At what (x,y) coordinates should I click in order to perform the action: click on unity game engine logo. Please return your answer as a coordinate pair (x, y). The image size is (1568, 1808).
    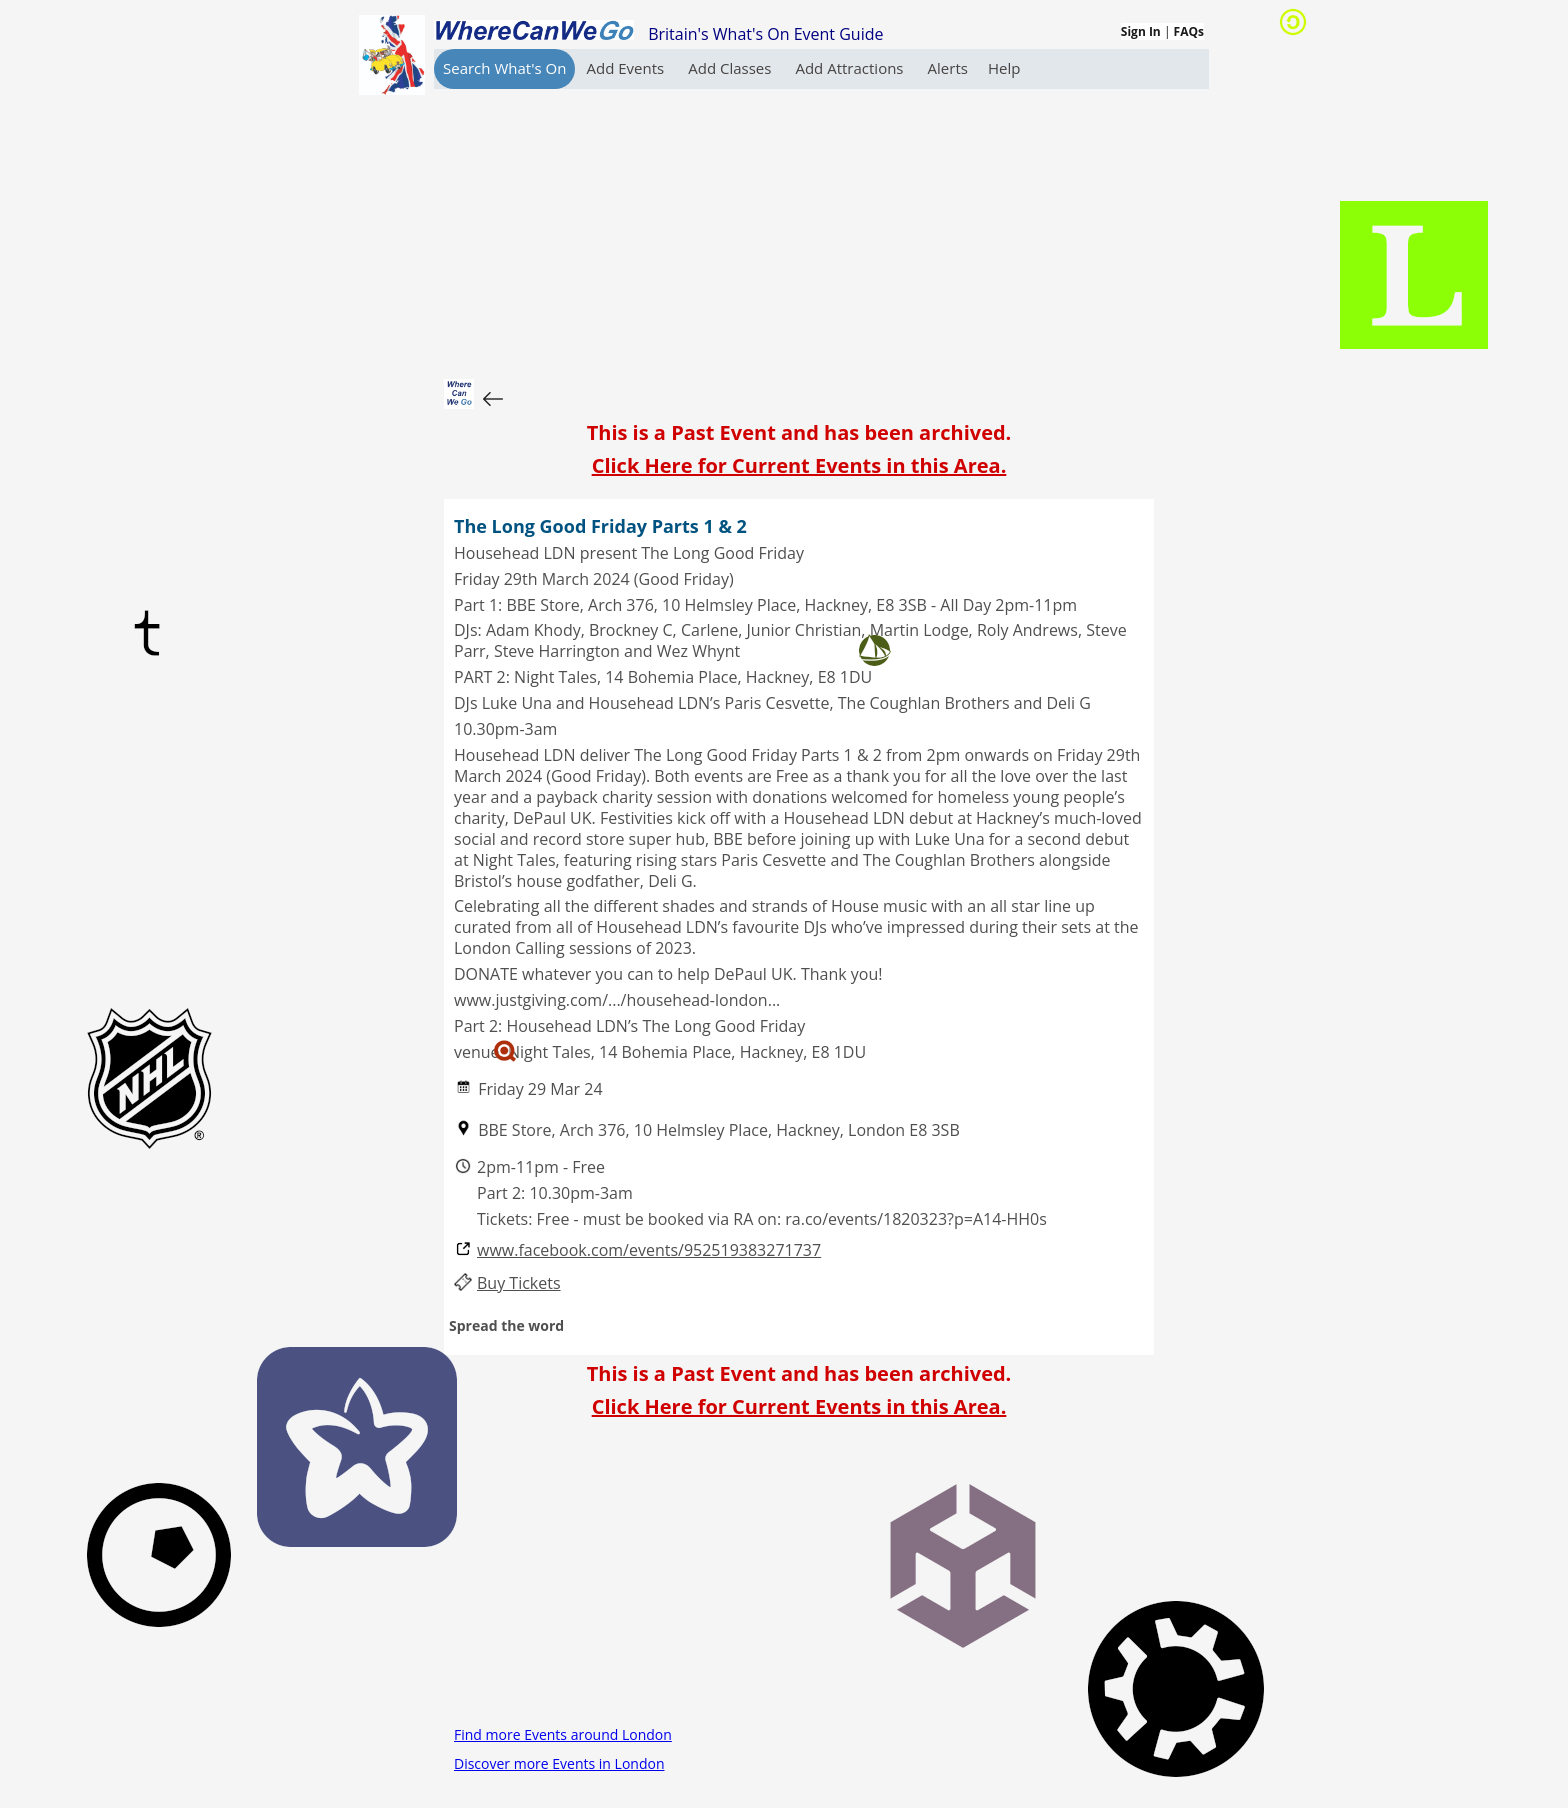
    Looking at the image, I should click on (963, 1566).